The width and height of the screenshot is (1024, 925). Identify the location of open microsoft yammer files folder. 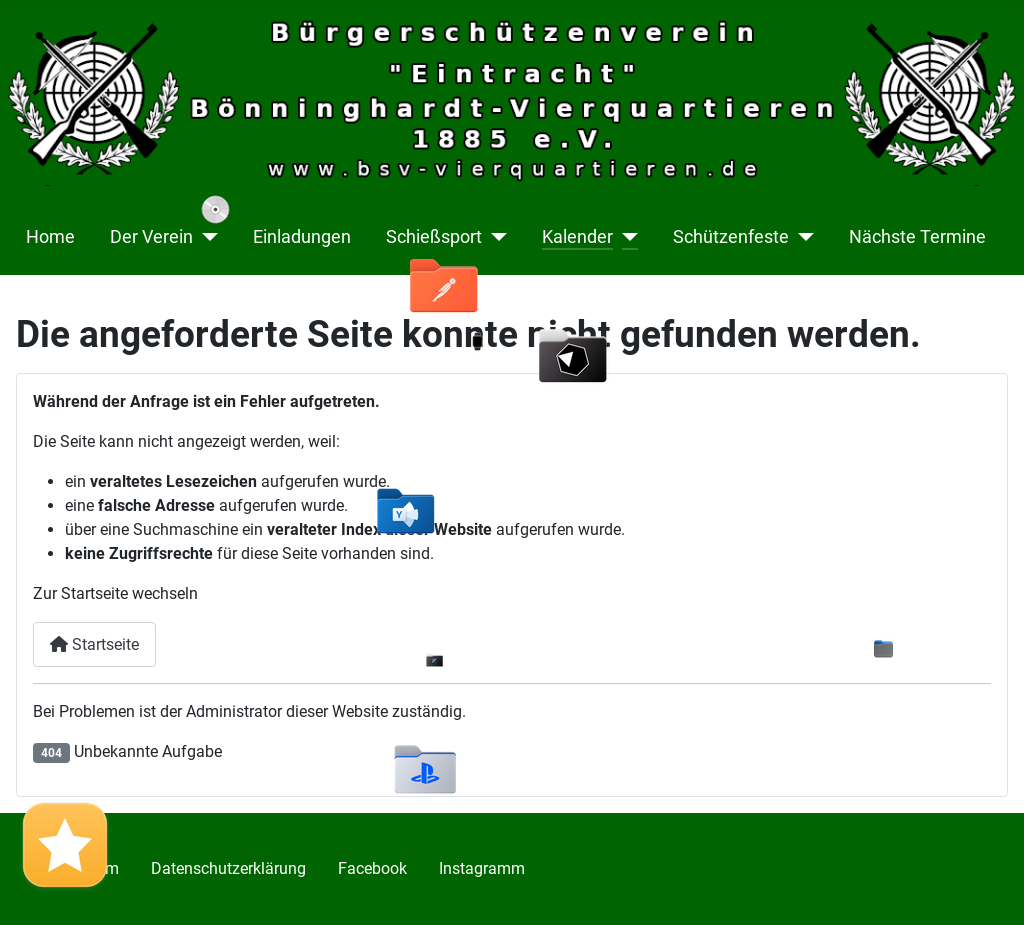
(405, 512).